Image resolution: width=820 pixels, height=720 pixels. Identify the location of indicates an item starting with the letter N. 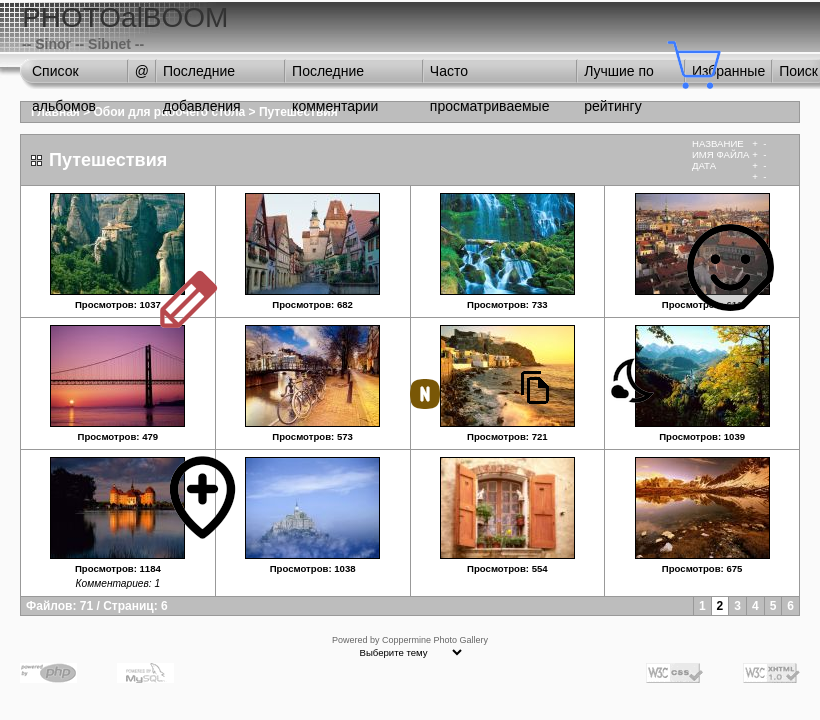
(425, 394).